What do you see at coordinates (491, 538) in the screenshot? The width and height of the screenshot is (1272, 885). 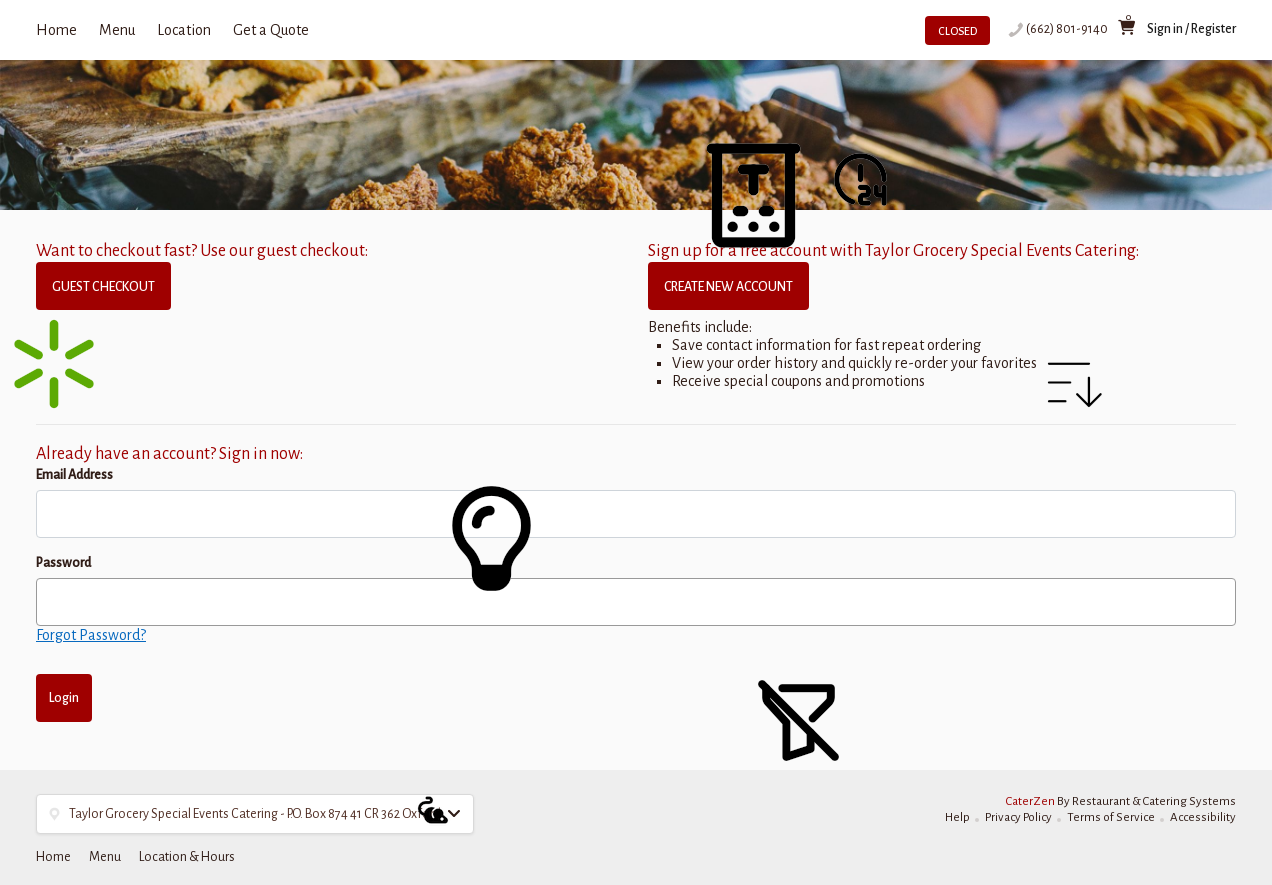 I see `view tips or helpful suggestions` at bounding box center [491, 538].